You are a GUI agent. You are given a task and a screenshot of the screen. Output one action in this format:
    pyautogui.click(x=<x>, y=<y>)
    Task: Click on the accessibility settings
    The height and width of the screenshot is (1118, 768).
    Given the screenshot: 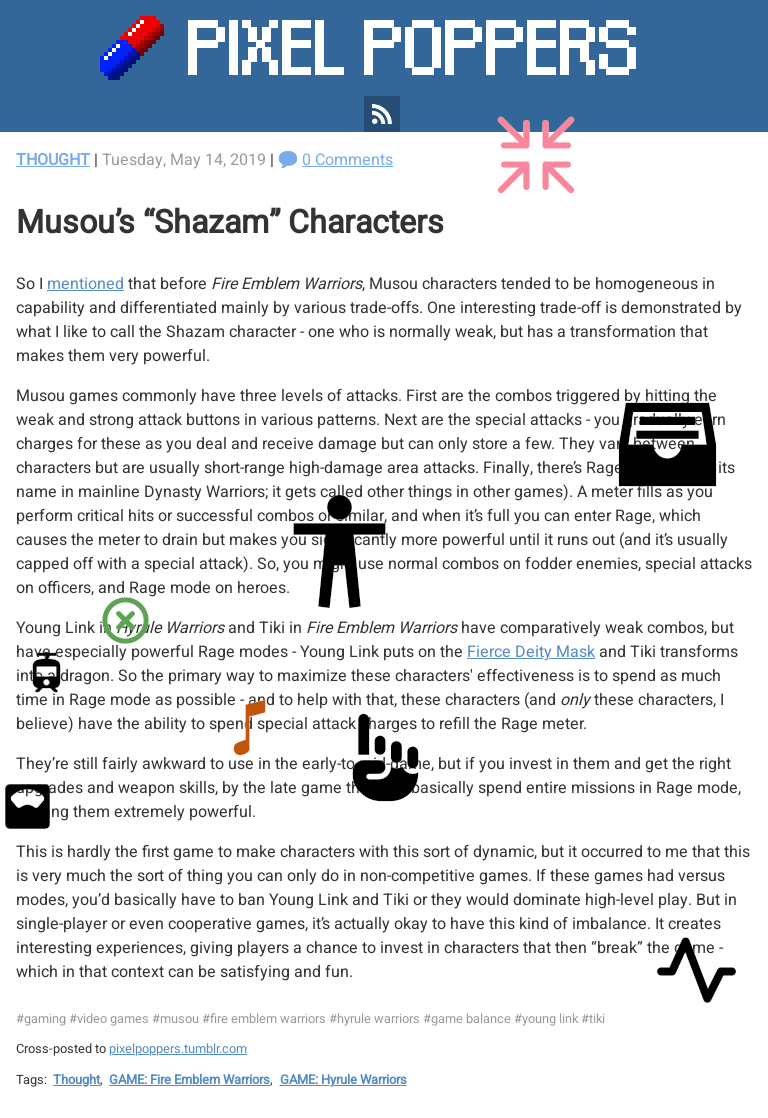 What is the action you would take?
    pyautogui.click(x=339, y=551)
    